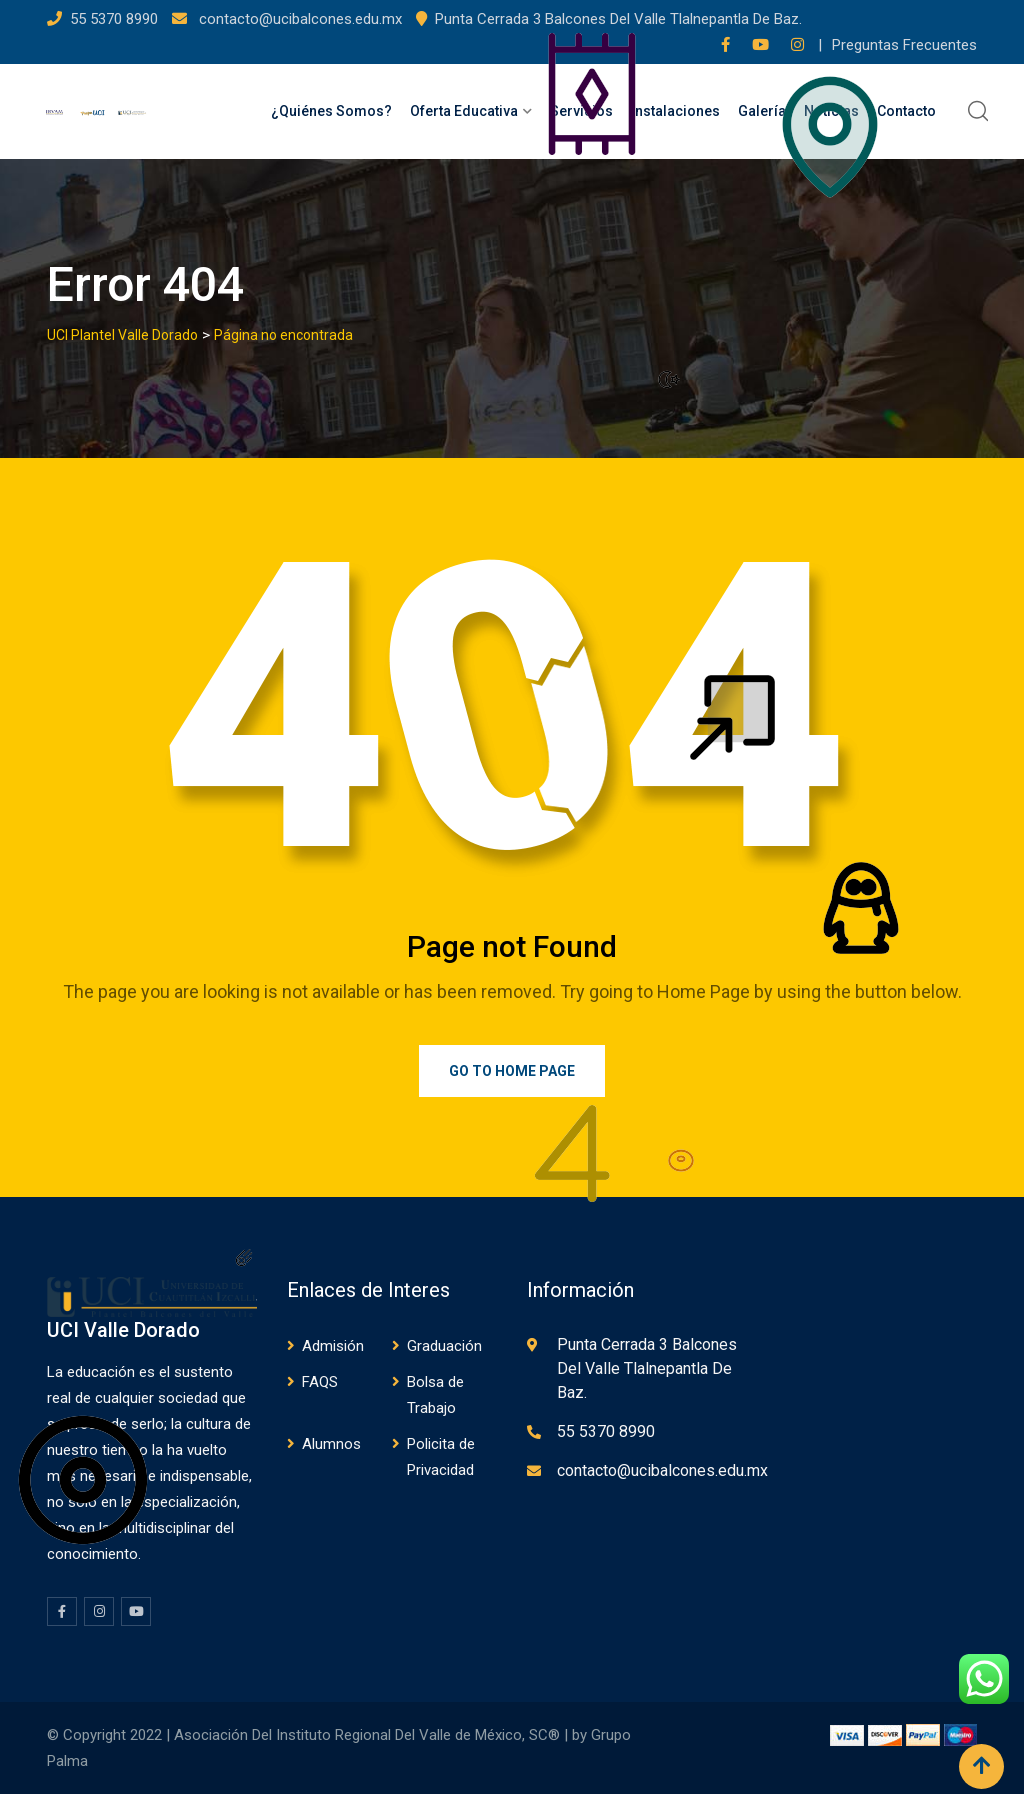  What do you see at coordinates (574, 1153) in the screenshot?
I see `indicates step four in a multi-step process` at bounding box center [574, 1153].